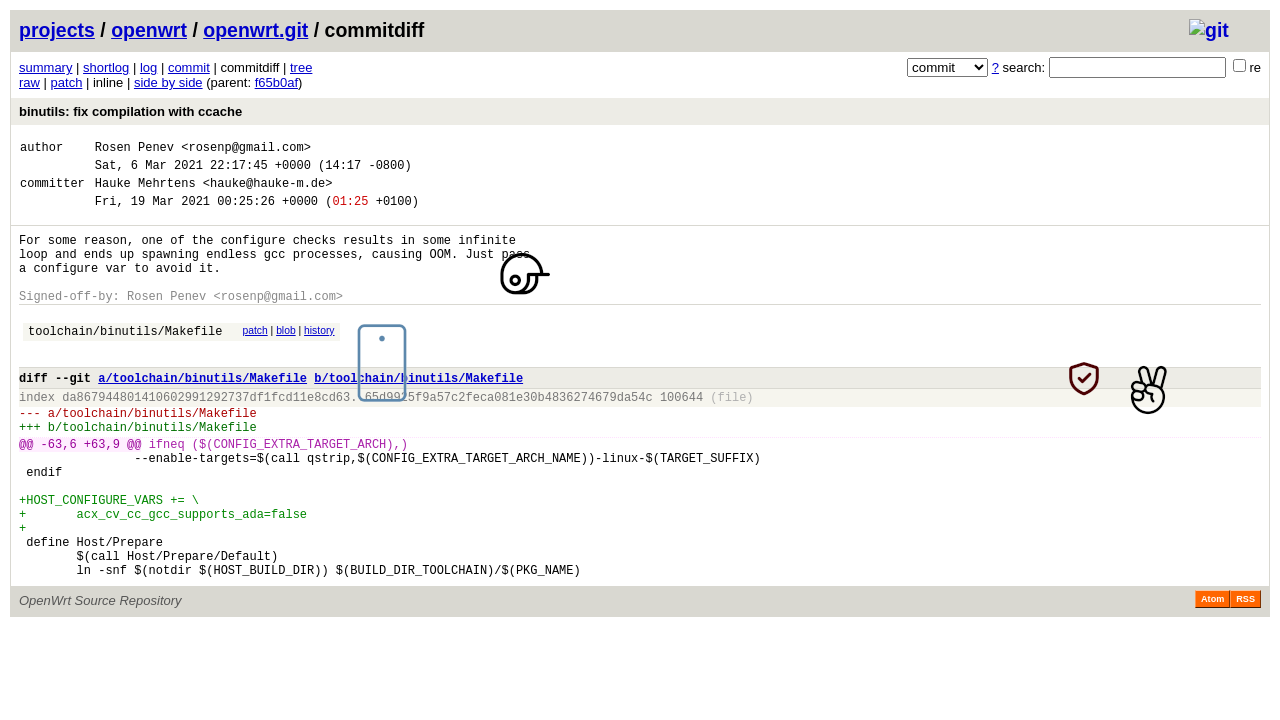 Image resolution: width=1280 pixels, height=720 pixels. Describe the element at coordinates (382, 363) in the screenshot. I see `access device camera through mobile` at that location.